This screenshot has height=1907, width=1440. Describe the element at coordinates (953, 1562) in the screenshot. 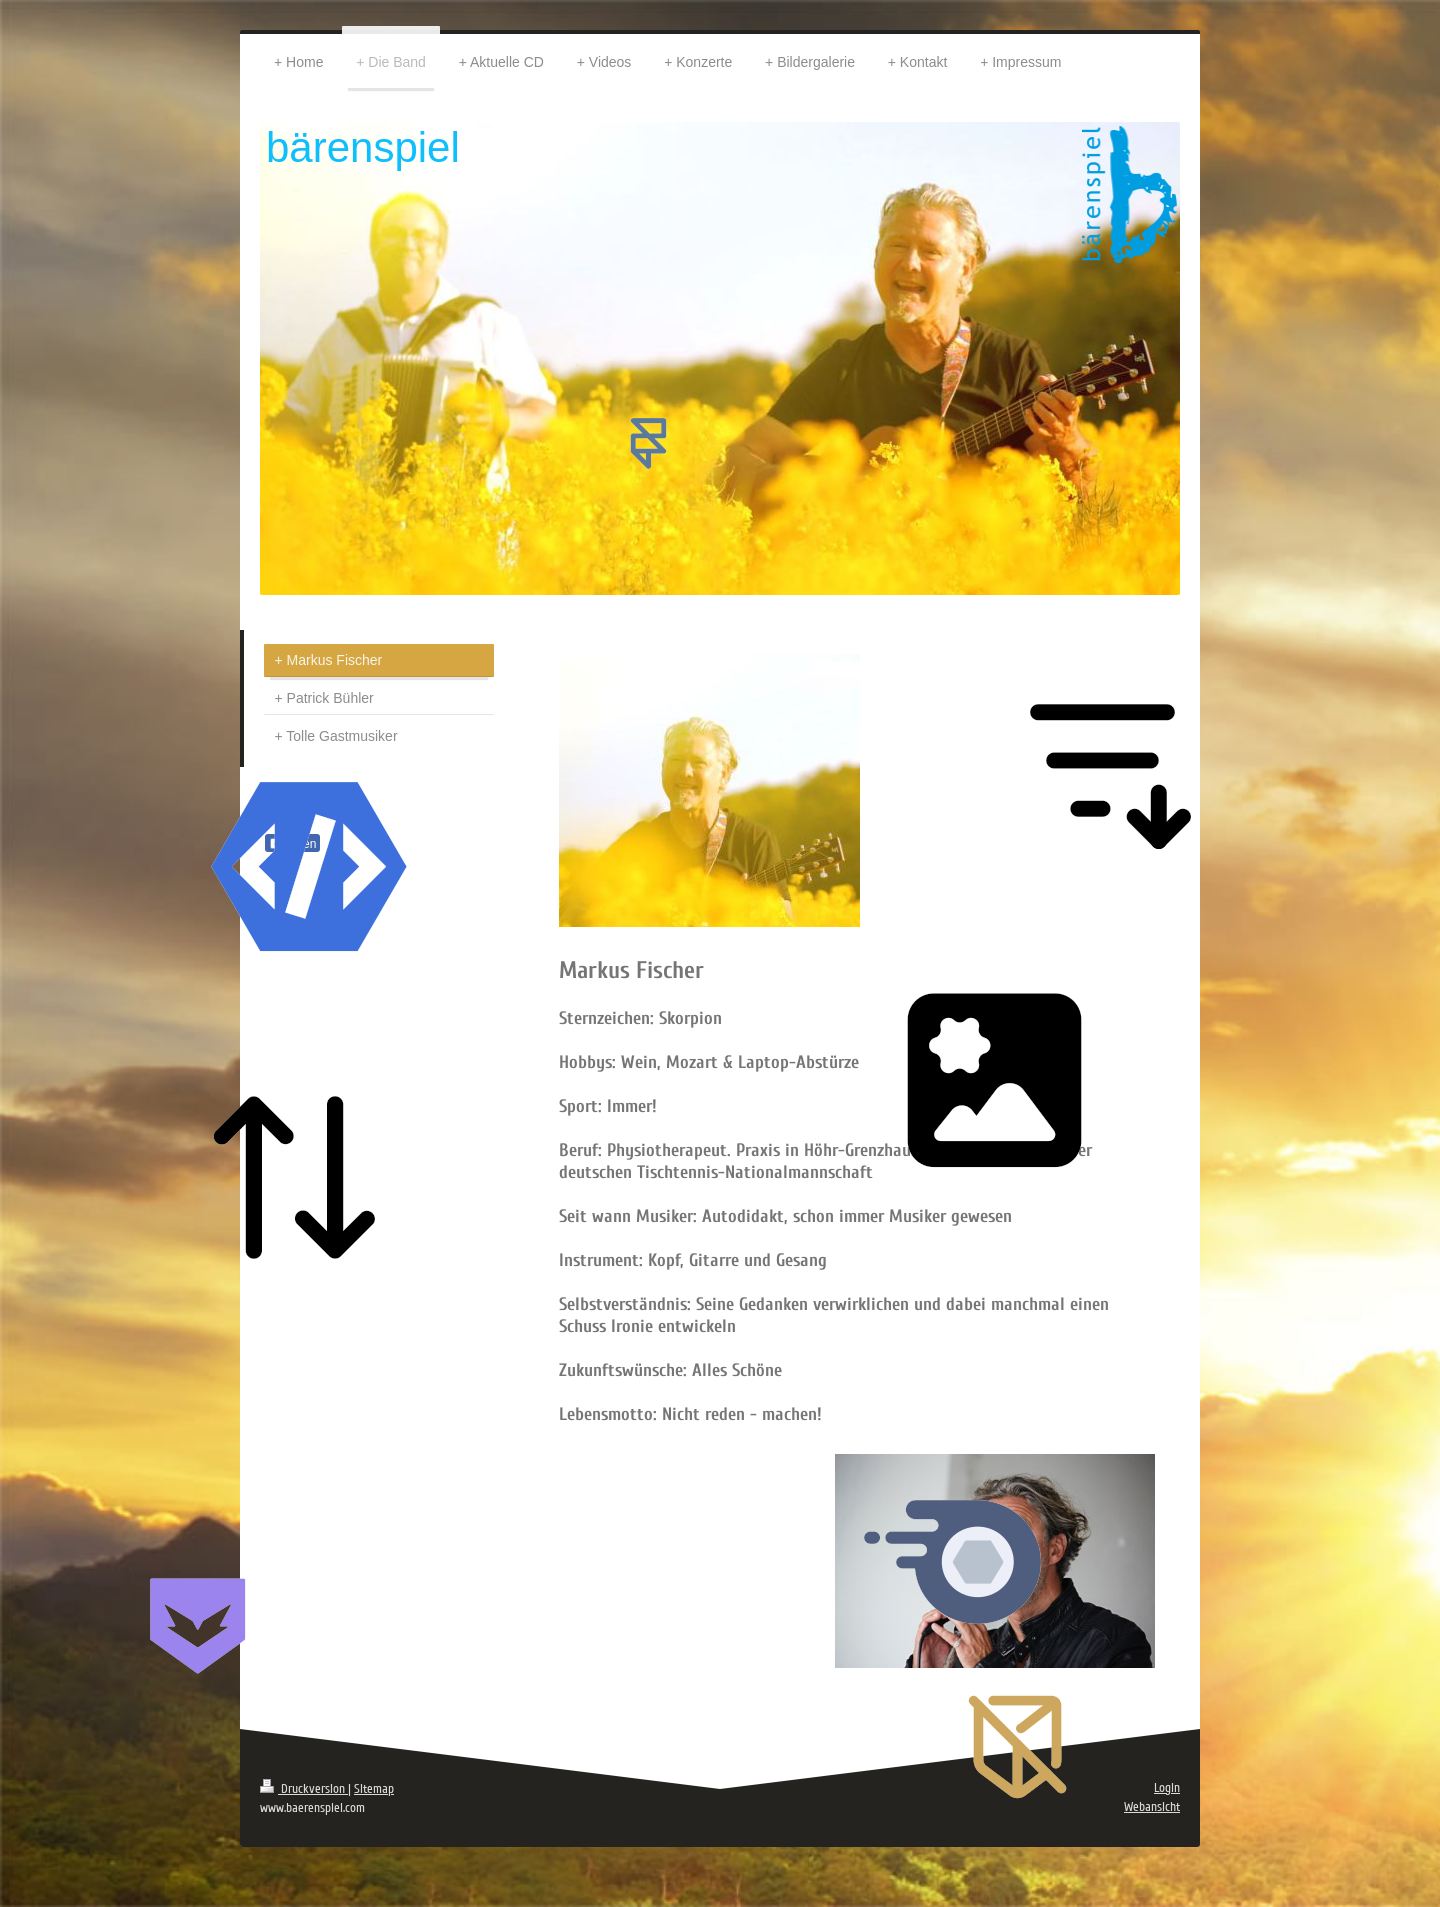

I see `access discord nitro subscription features` at that location.